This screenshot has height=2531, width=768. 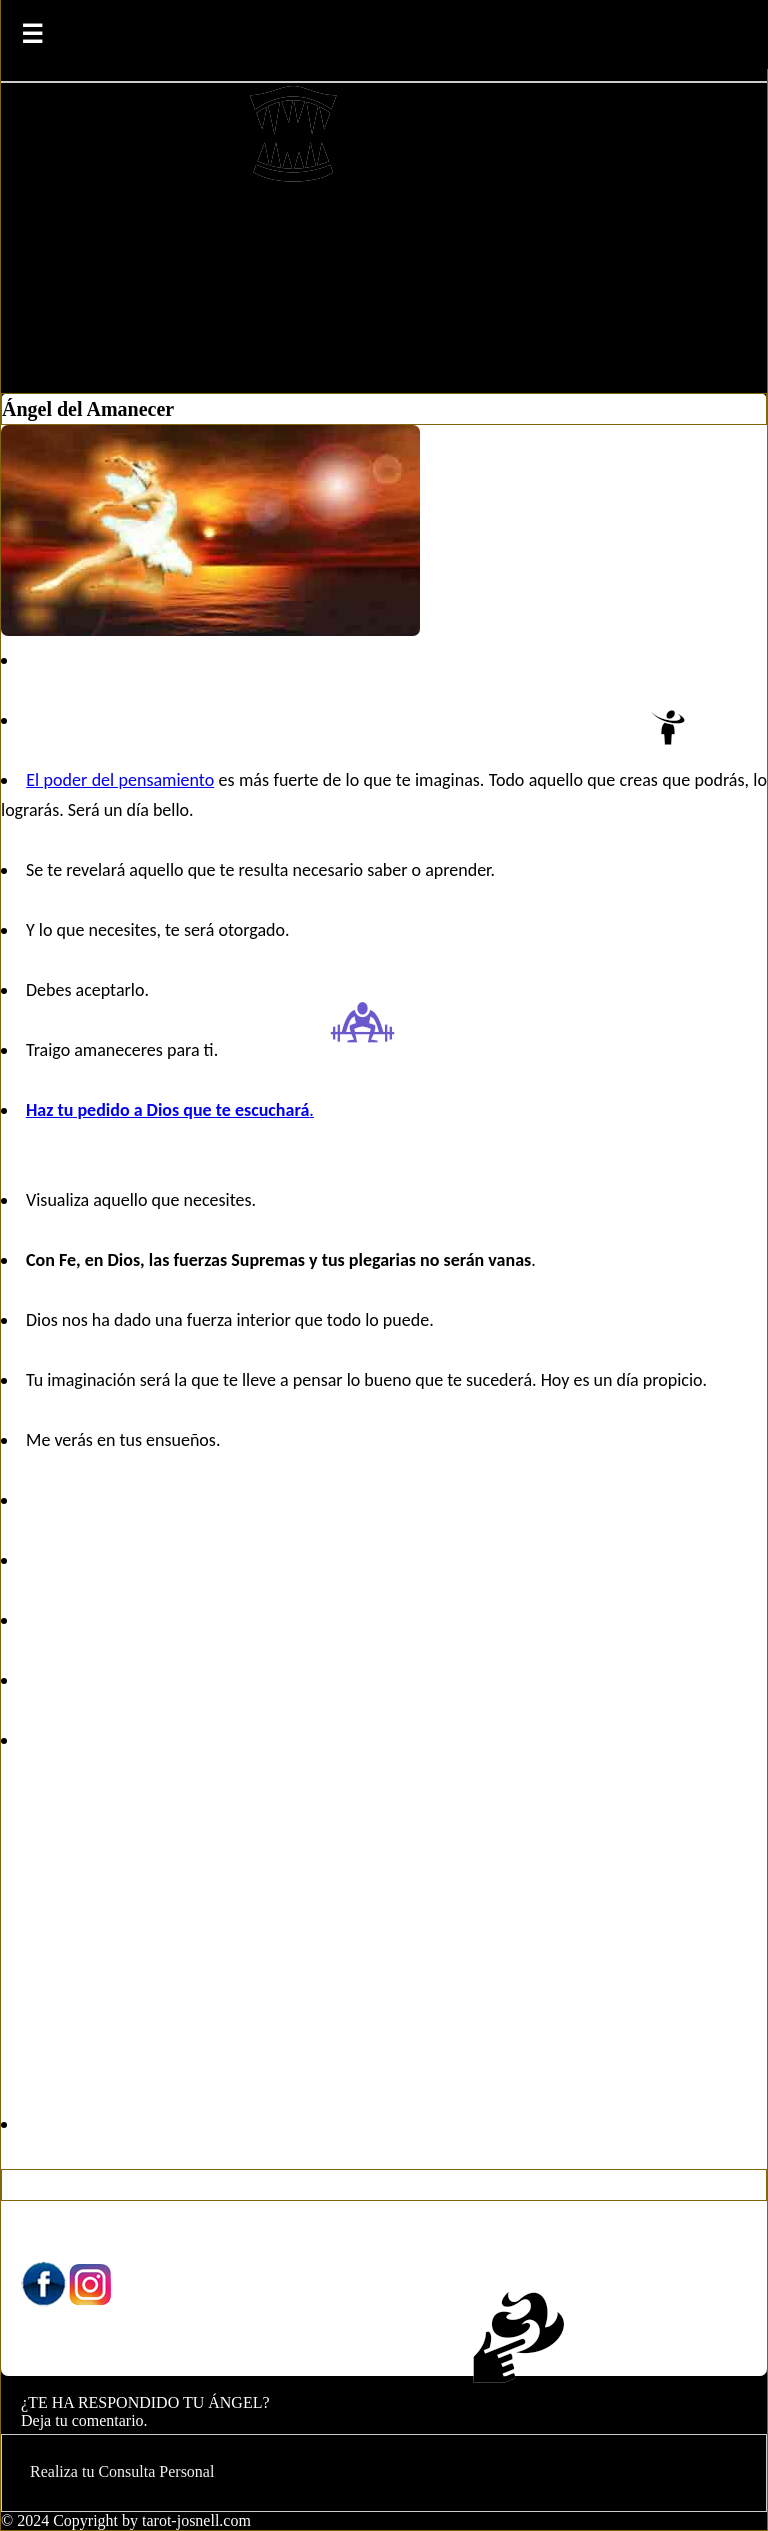 I want to click on indicates a "hot" or trending item, so click(x=518, y=2337).